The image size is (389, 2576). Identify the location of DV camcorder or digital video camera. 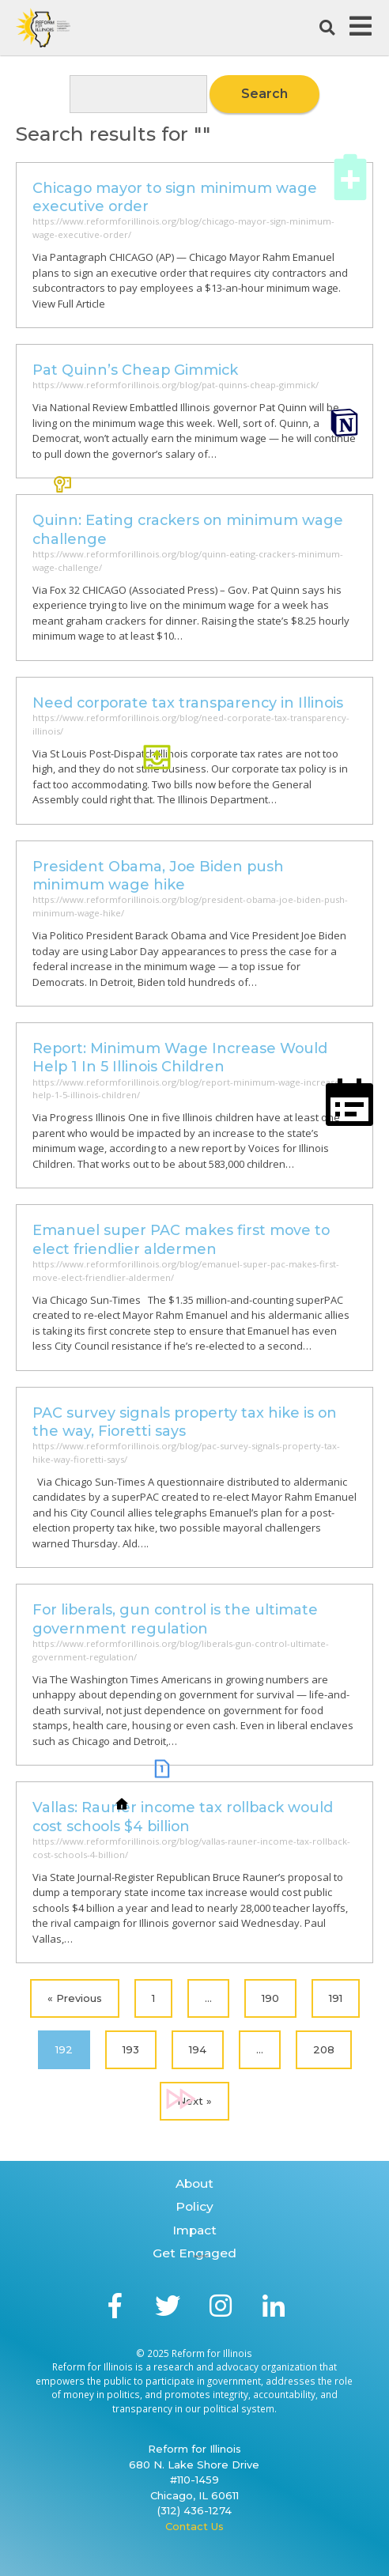
(62, 484).